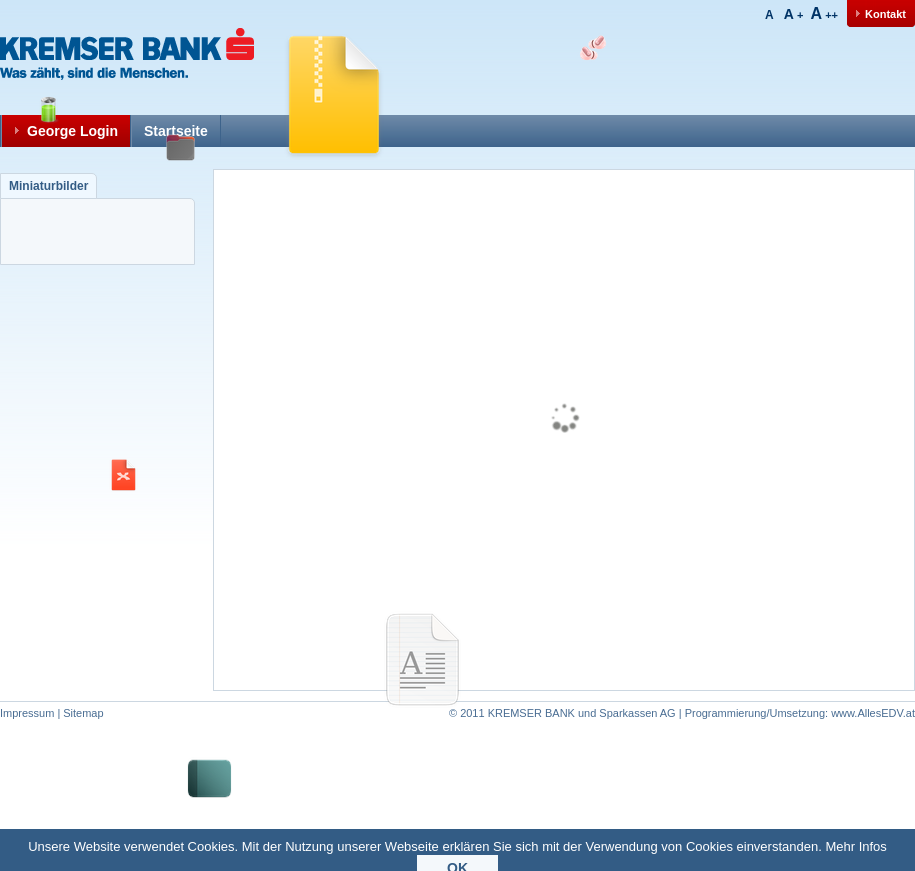 Image resolution: width=915 pixels, height=871 pixels. What do you see at coordinates (180, 147) in the screenshot?
I see `open file folder` at bounding box center [180, 147].